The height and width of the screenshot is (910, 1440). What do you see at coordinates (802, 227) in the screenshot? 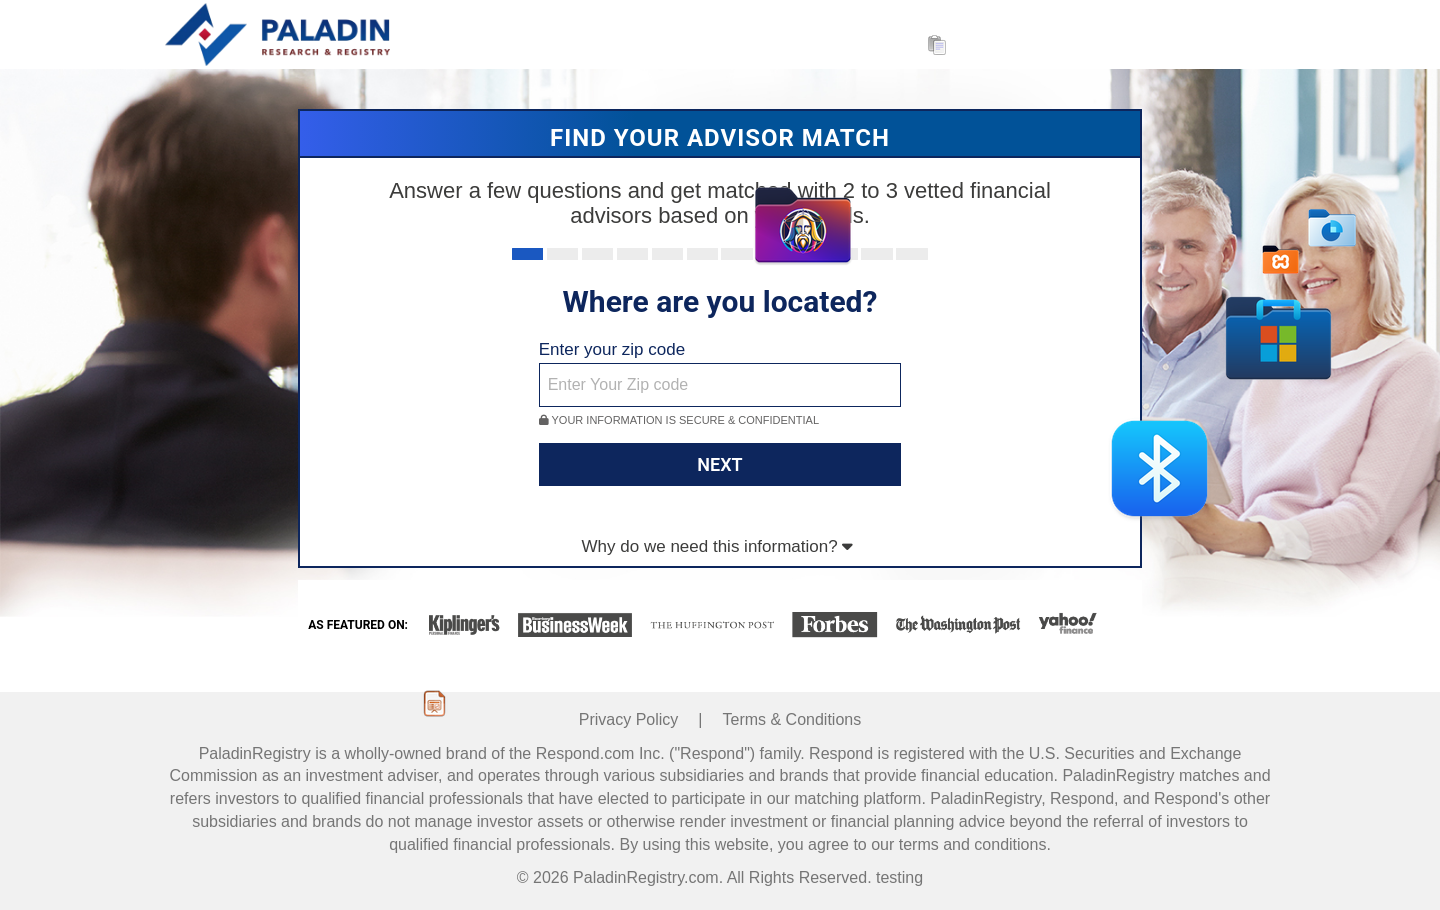
I see `open Leonardo.ai project folder` at bounding box center [802, 227].